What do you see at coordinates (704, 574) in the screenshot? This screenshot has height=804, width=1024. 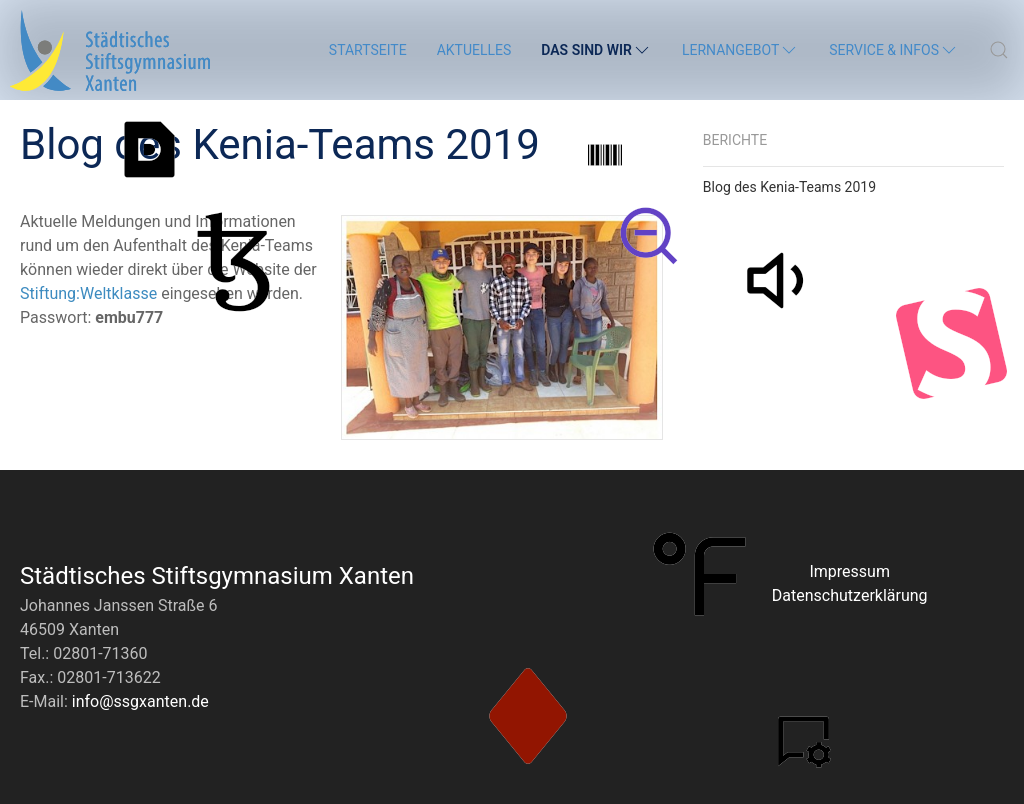 I see `indicates temperature displayed in fahrenheit` at bounding box center [704, 574].